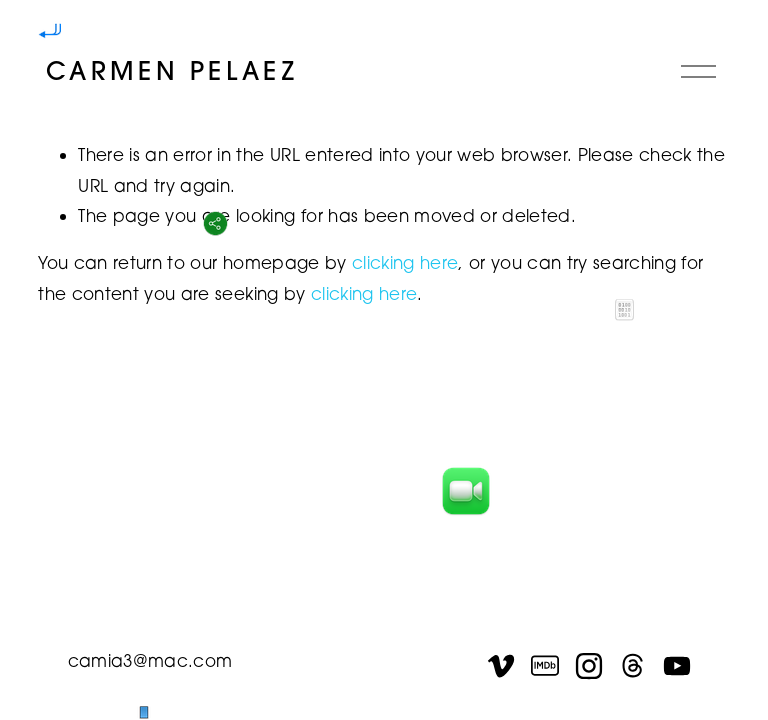 Image resolution: width=768 pixels, height=720 pixels. Describe the element at coordinates (624, 309) in the screenshot. I see `indicates a binary or raw data file` at that location.